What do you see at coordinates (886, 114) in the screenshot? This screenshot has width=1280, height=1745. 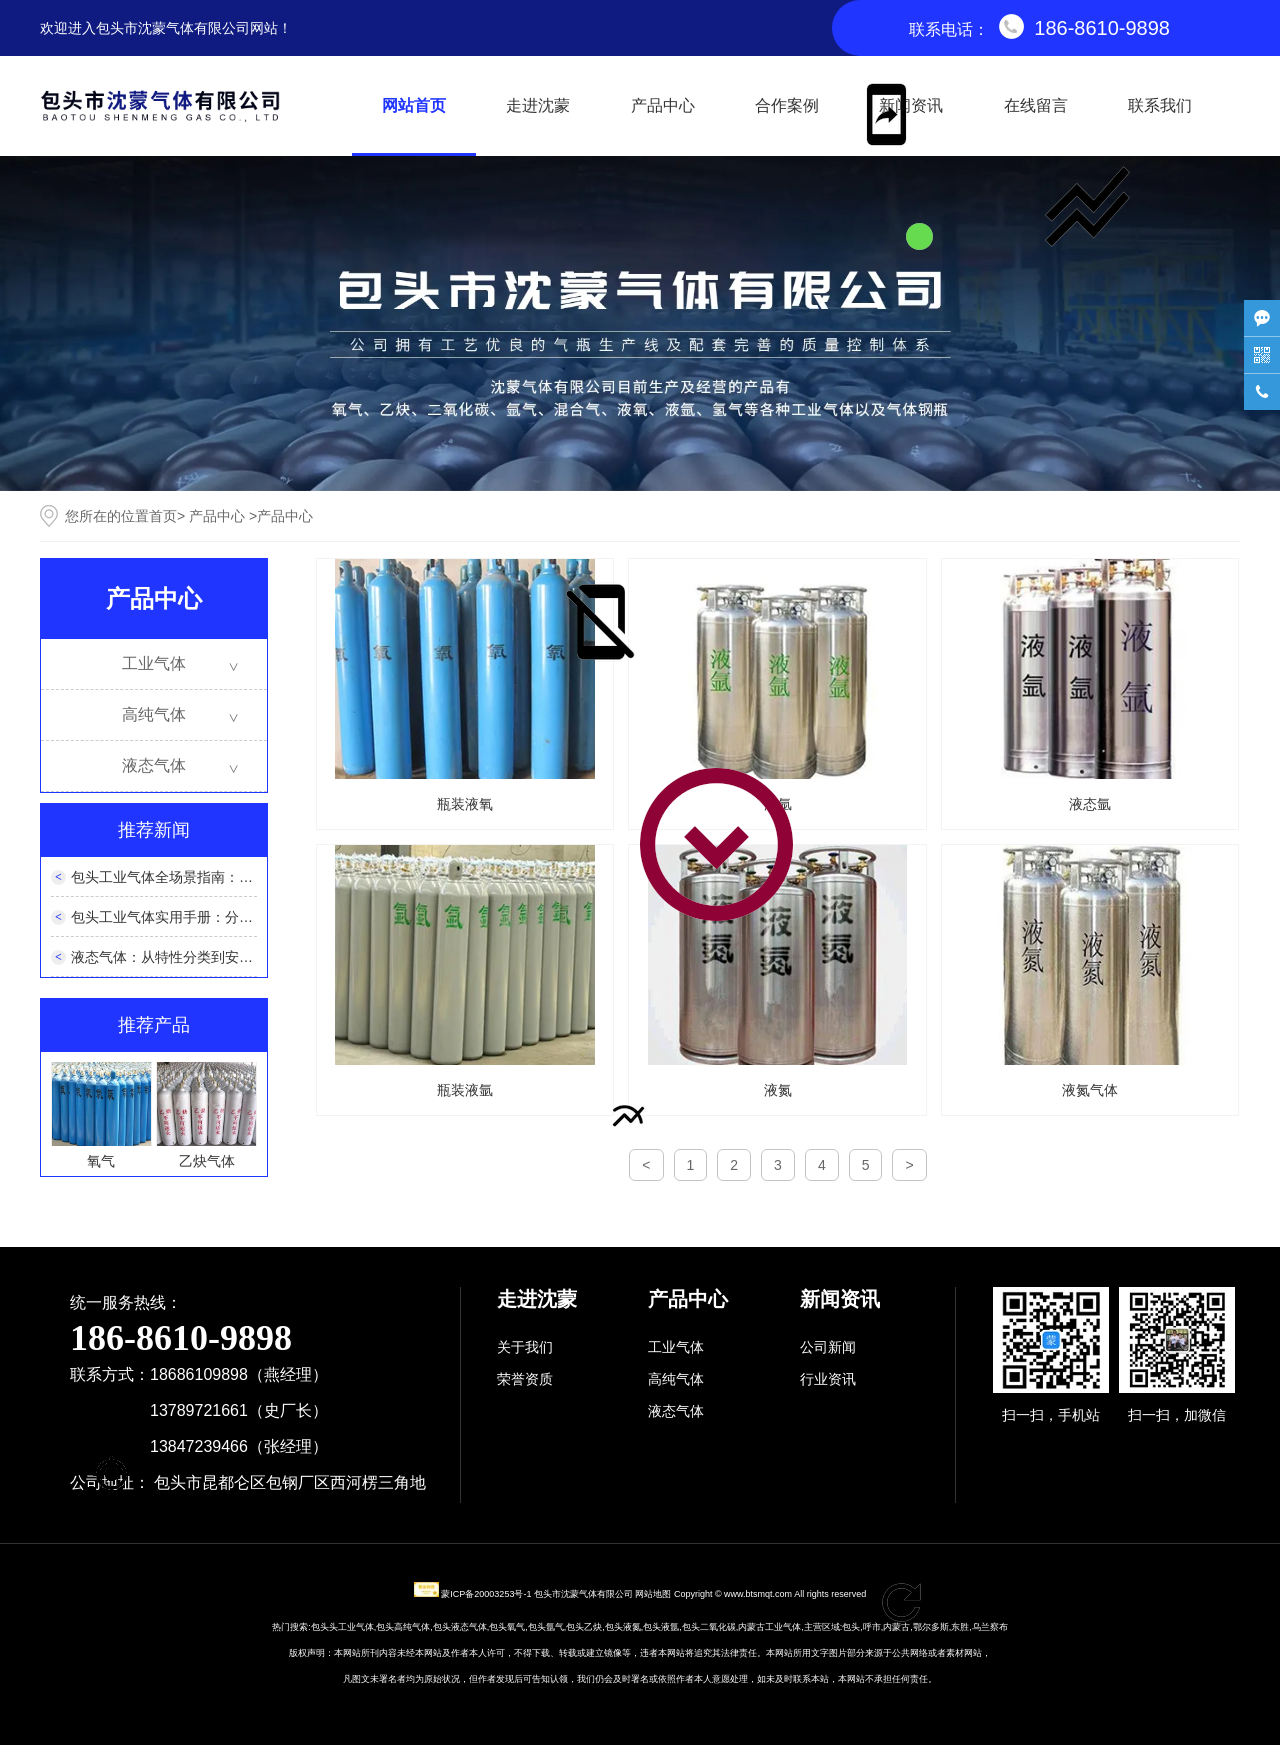 I see `share your mobile screen with others` at bounding box center [886, 114].